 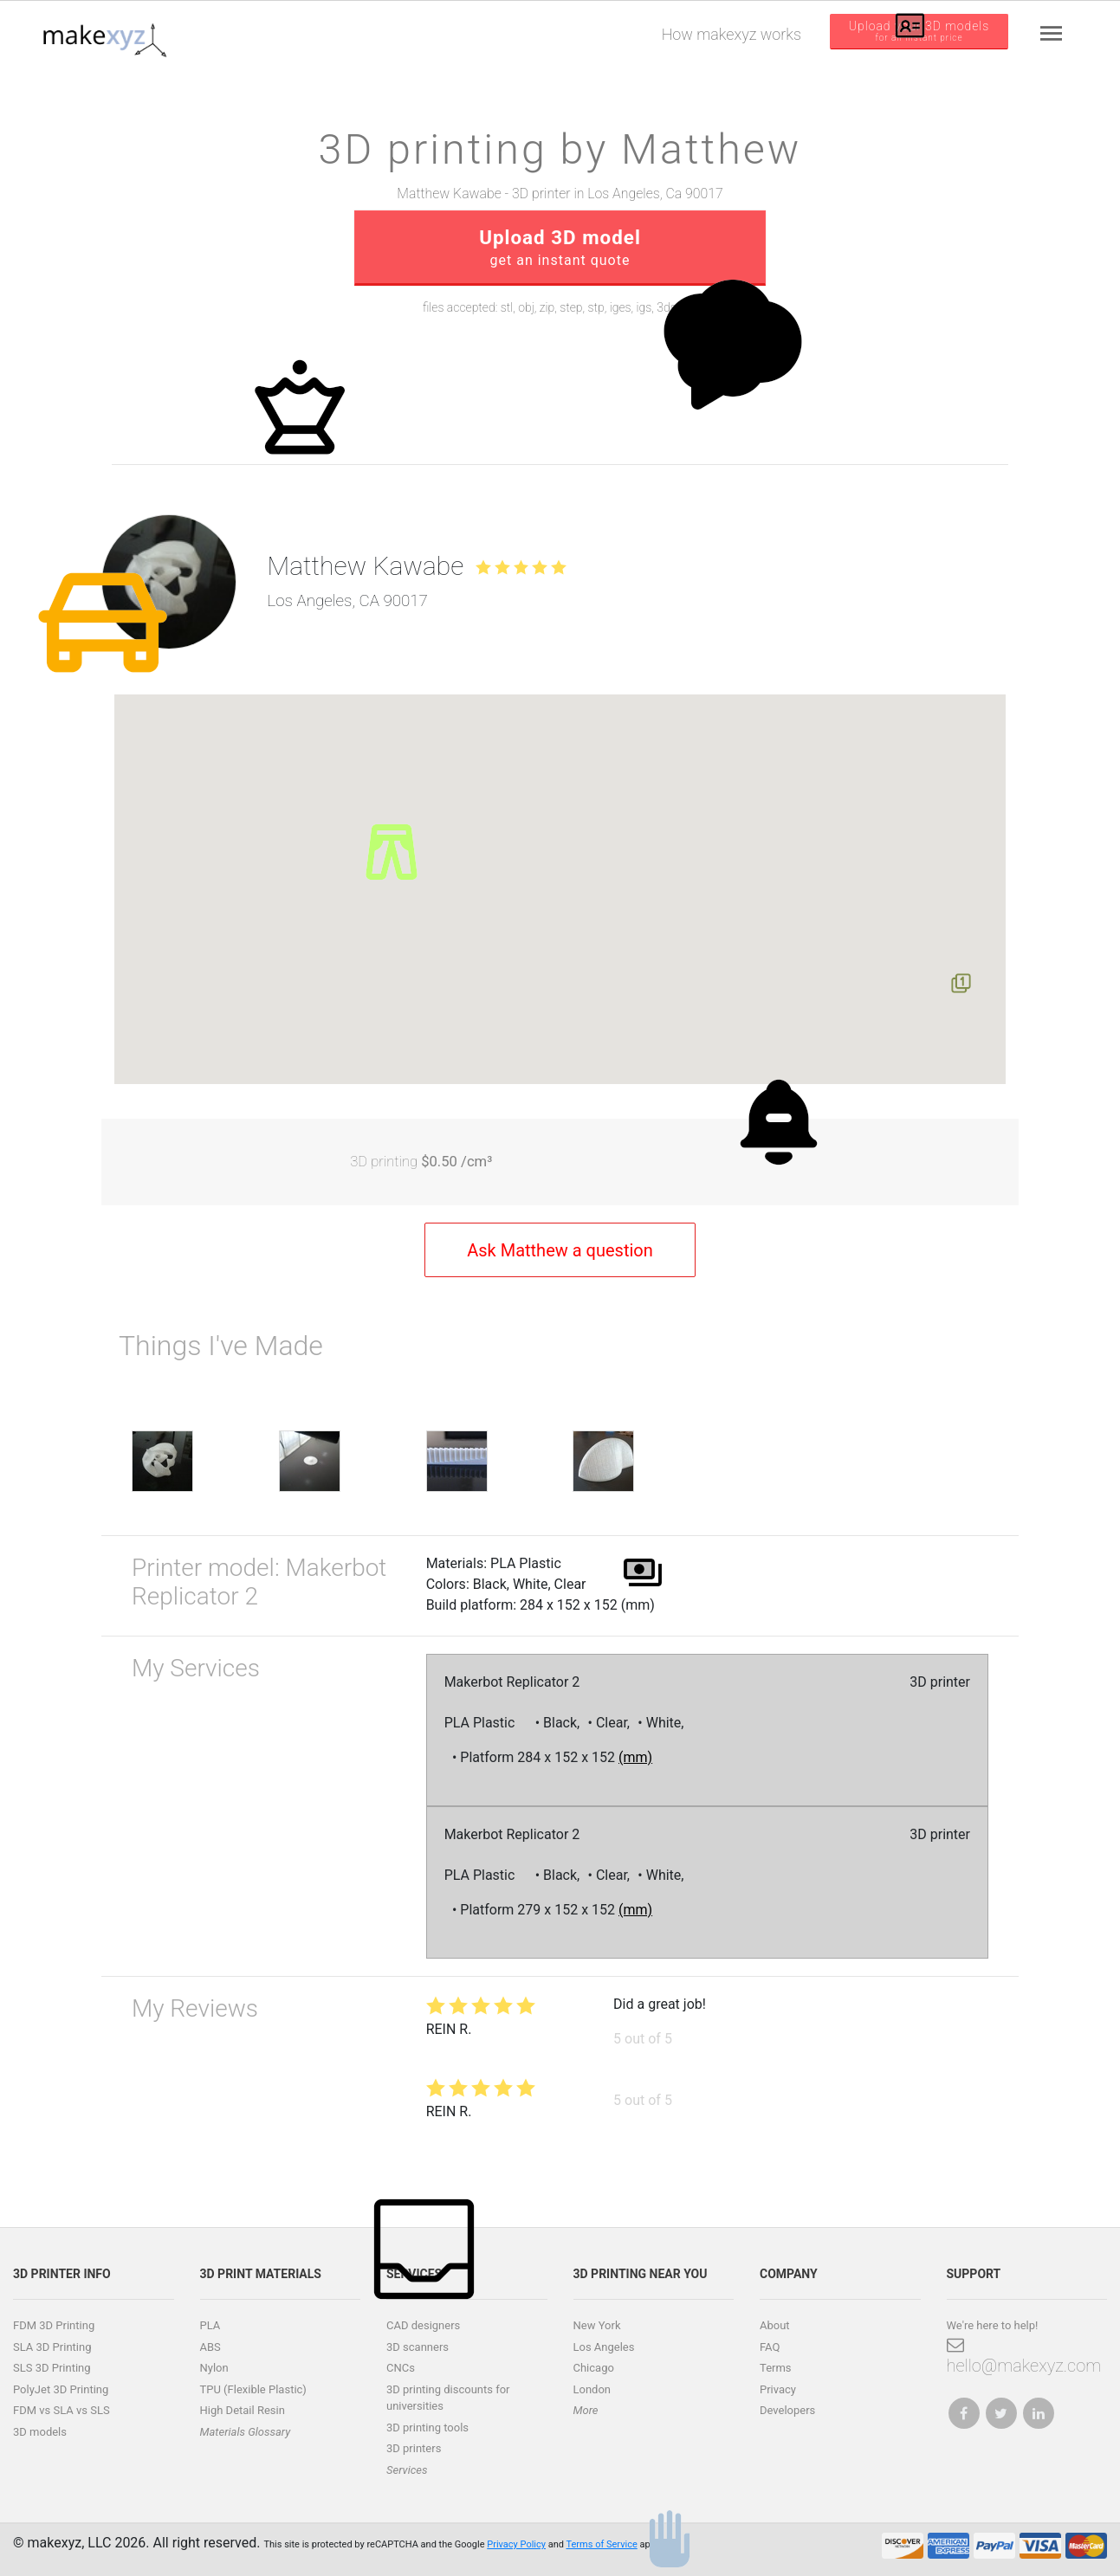 What do you see at coordinates (102, 624) in the screenshot?
I see `access vehicle or driving settings` at bounding box center [102, 624].